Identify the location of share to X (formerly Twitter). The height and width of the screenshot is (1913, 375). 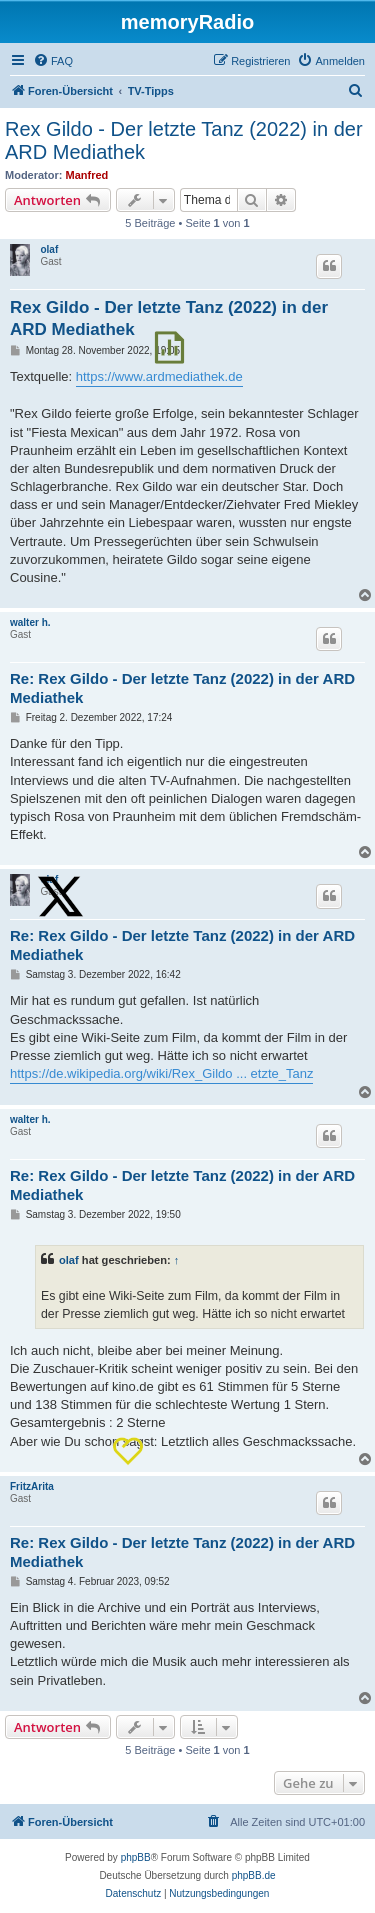
(60, 896).